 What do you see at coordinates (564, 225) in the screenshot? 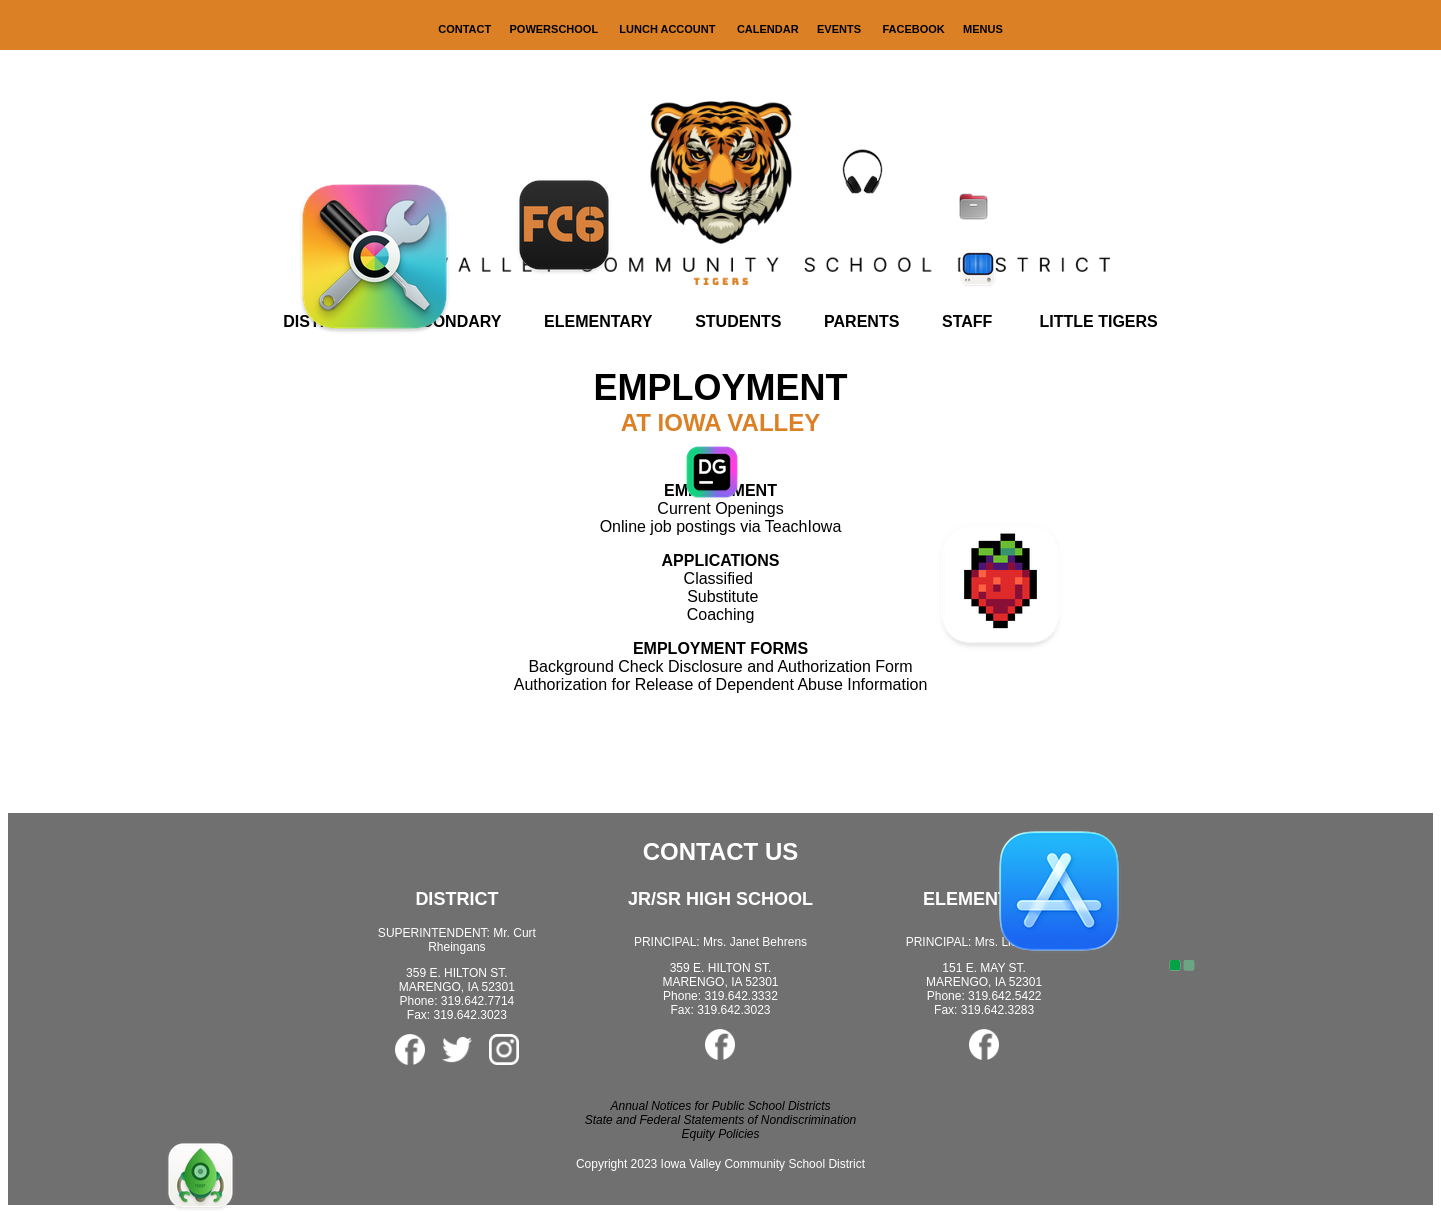
I see `launch Far Cry 6 game` at bounding box center [564, 225].